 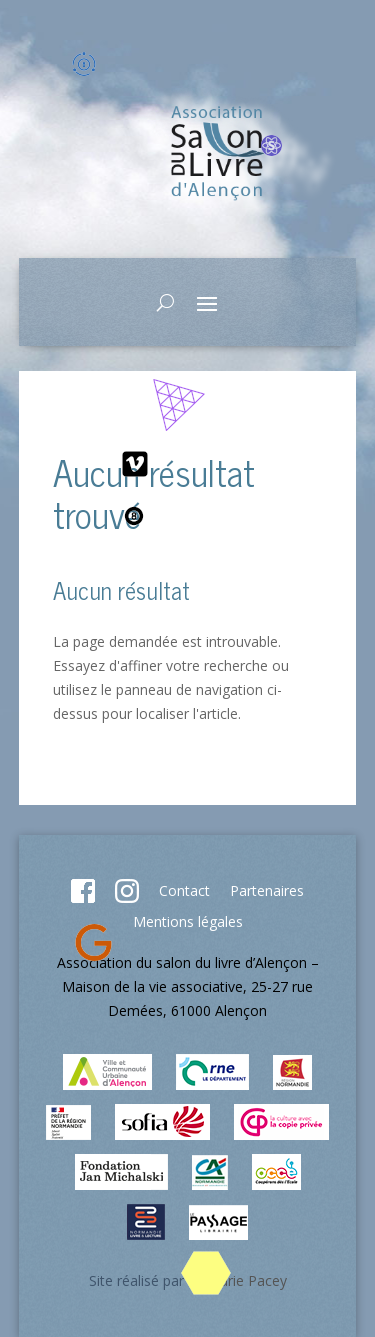 What do you see at coordinates (134, 516) in the screenshot?
I see `access billiards or pool game` at bounding box center [134, 516].